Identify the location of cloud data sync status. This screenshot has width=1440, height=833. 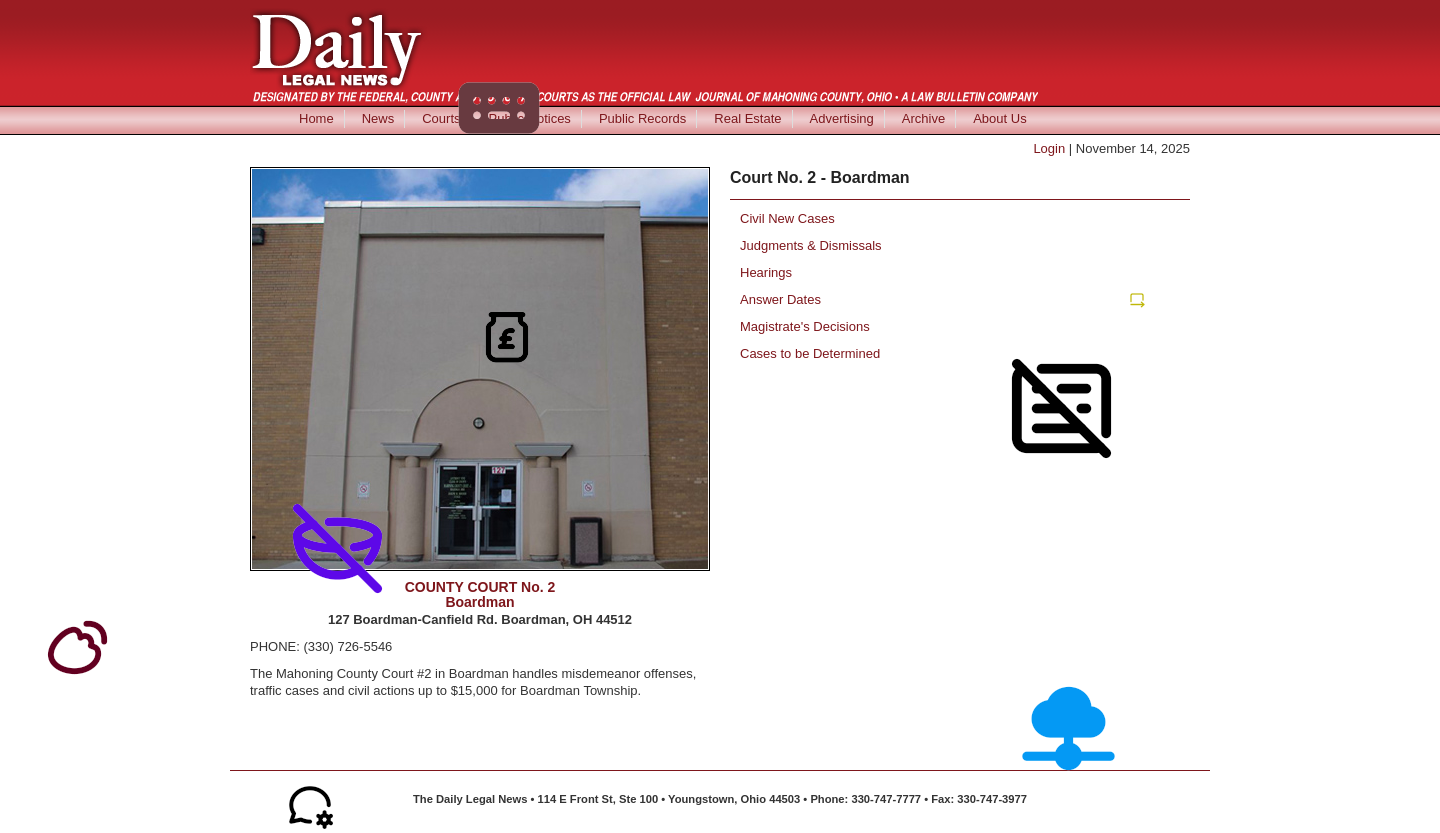
(1068, 728).